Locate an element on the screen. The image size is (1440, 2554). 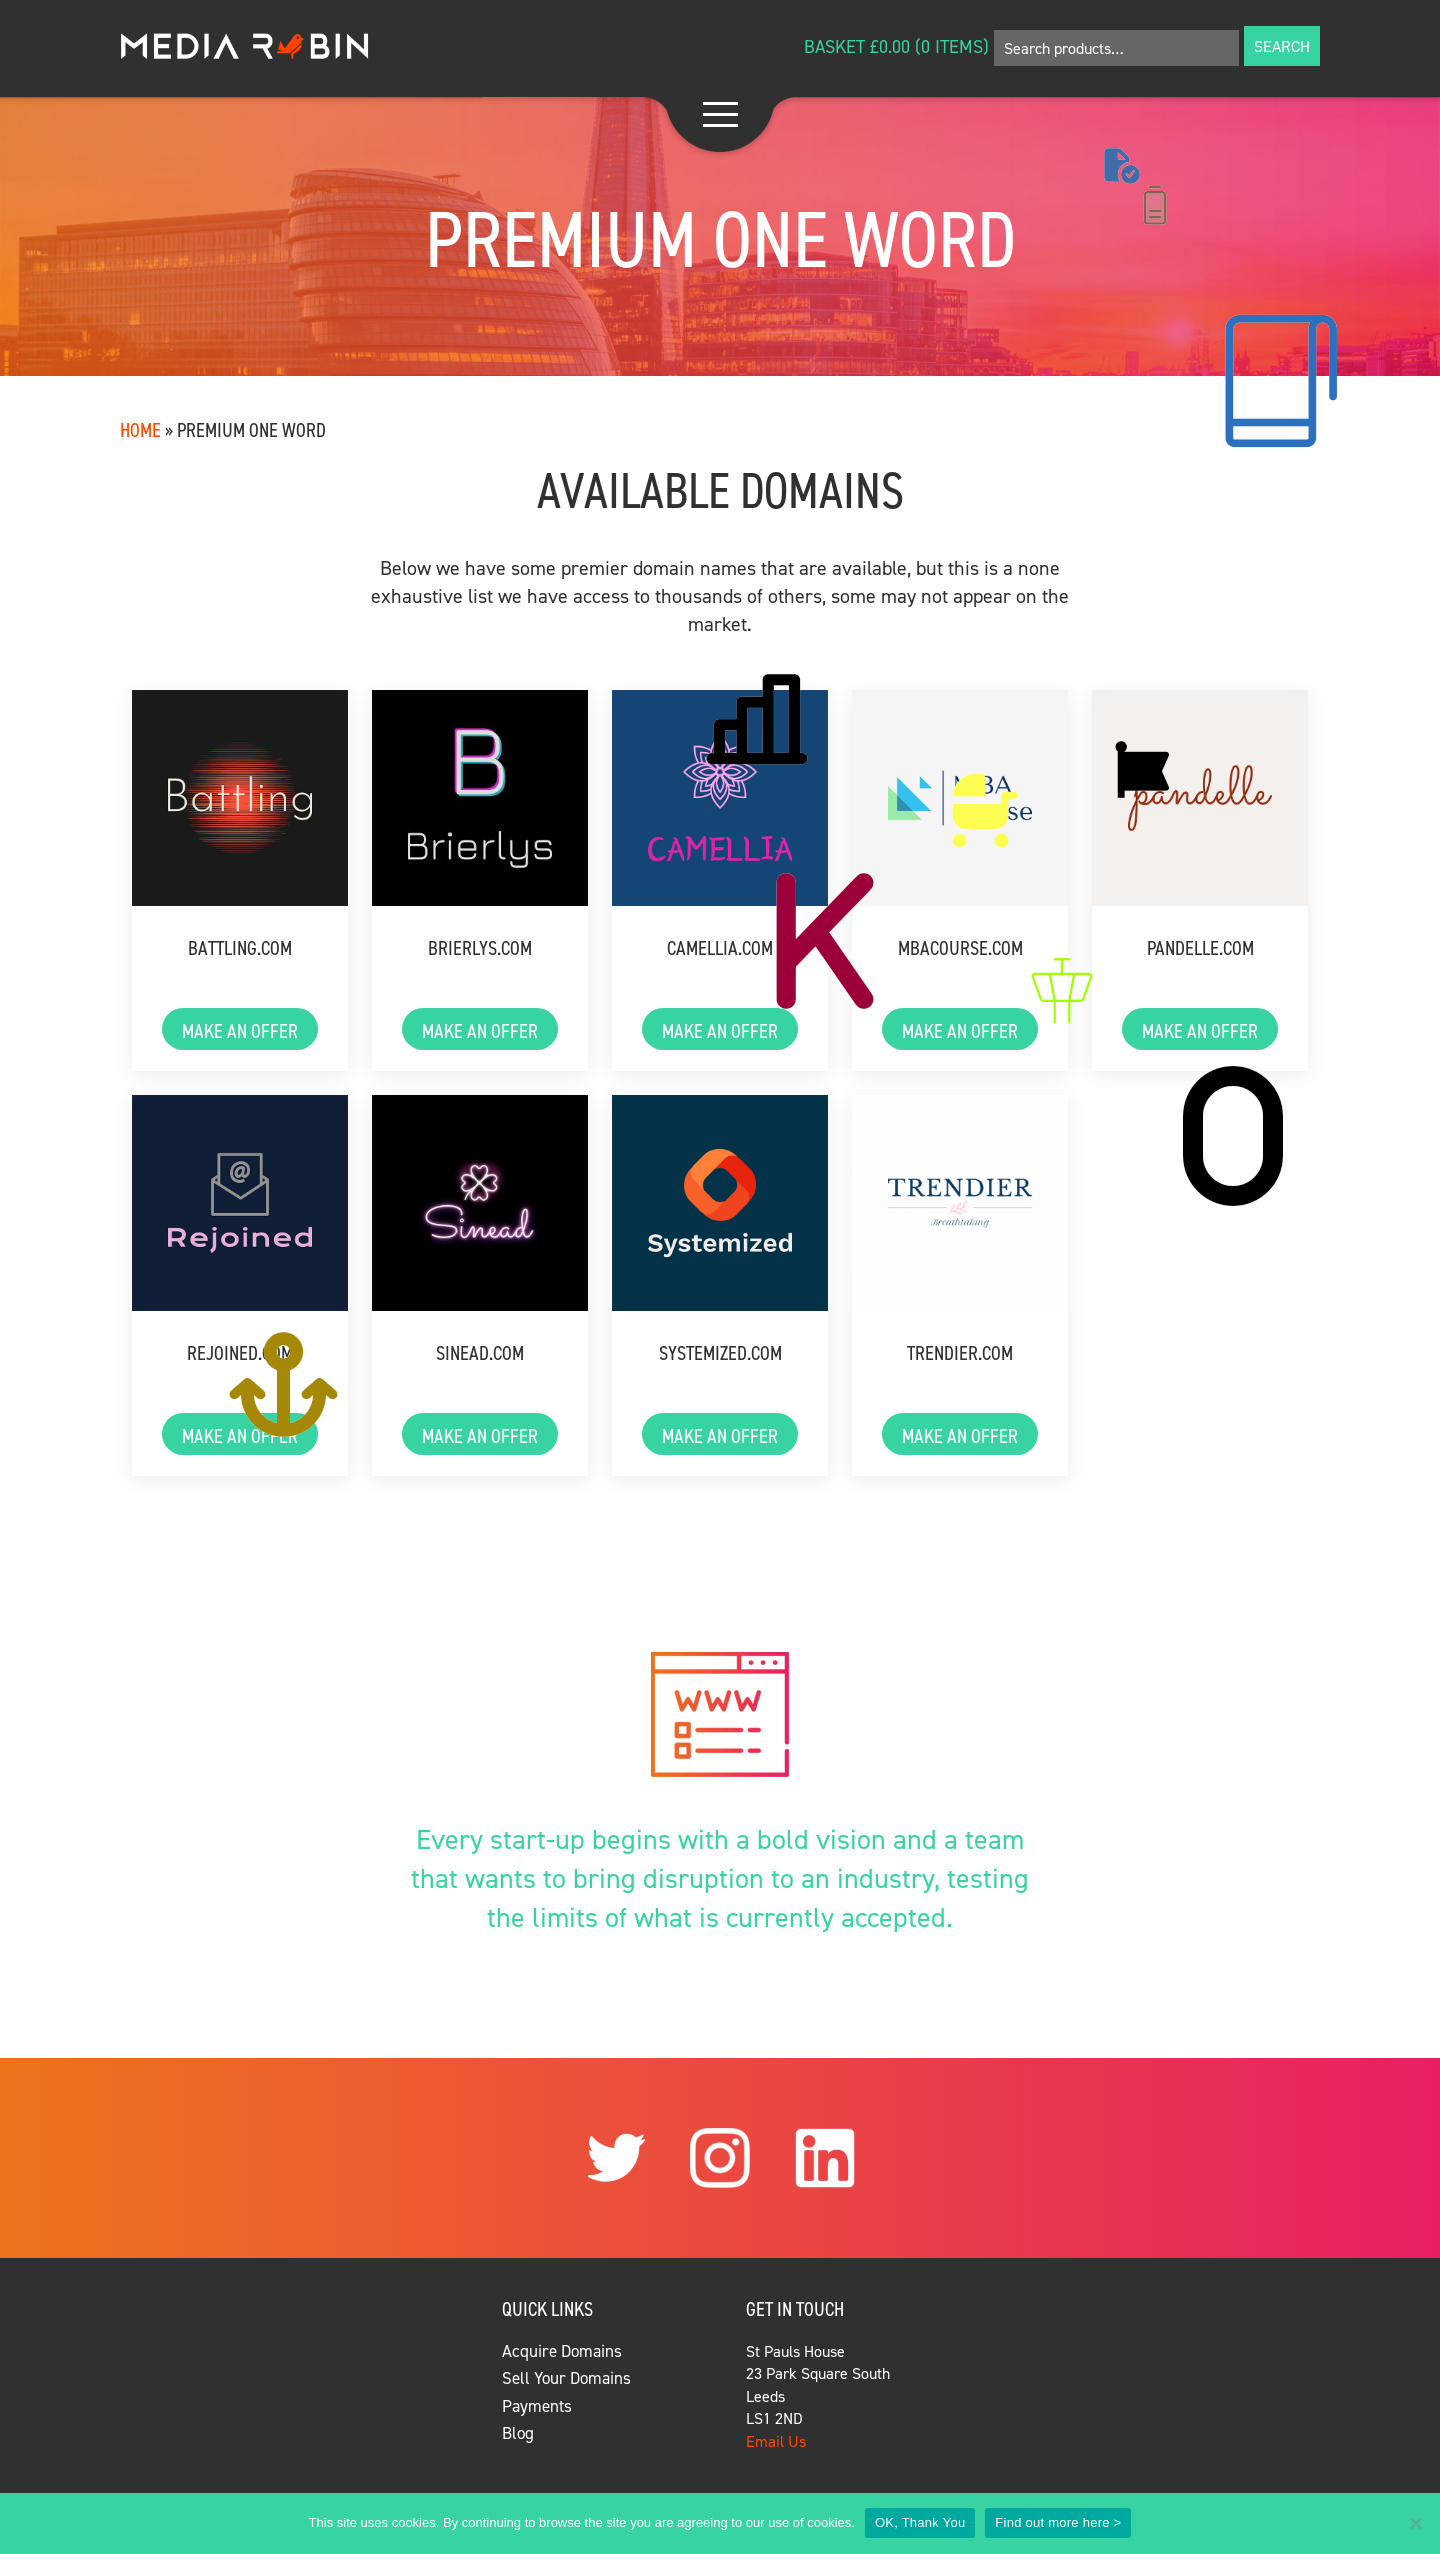
file successfully uploaded or verified is located at coordinates (1121, 165).